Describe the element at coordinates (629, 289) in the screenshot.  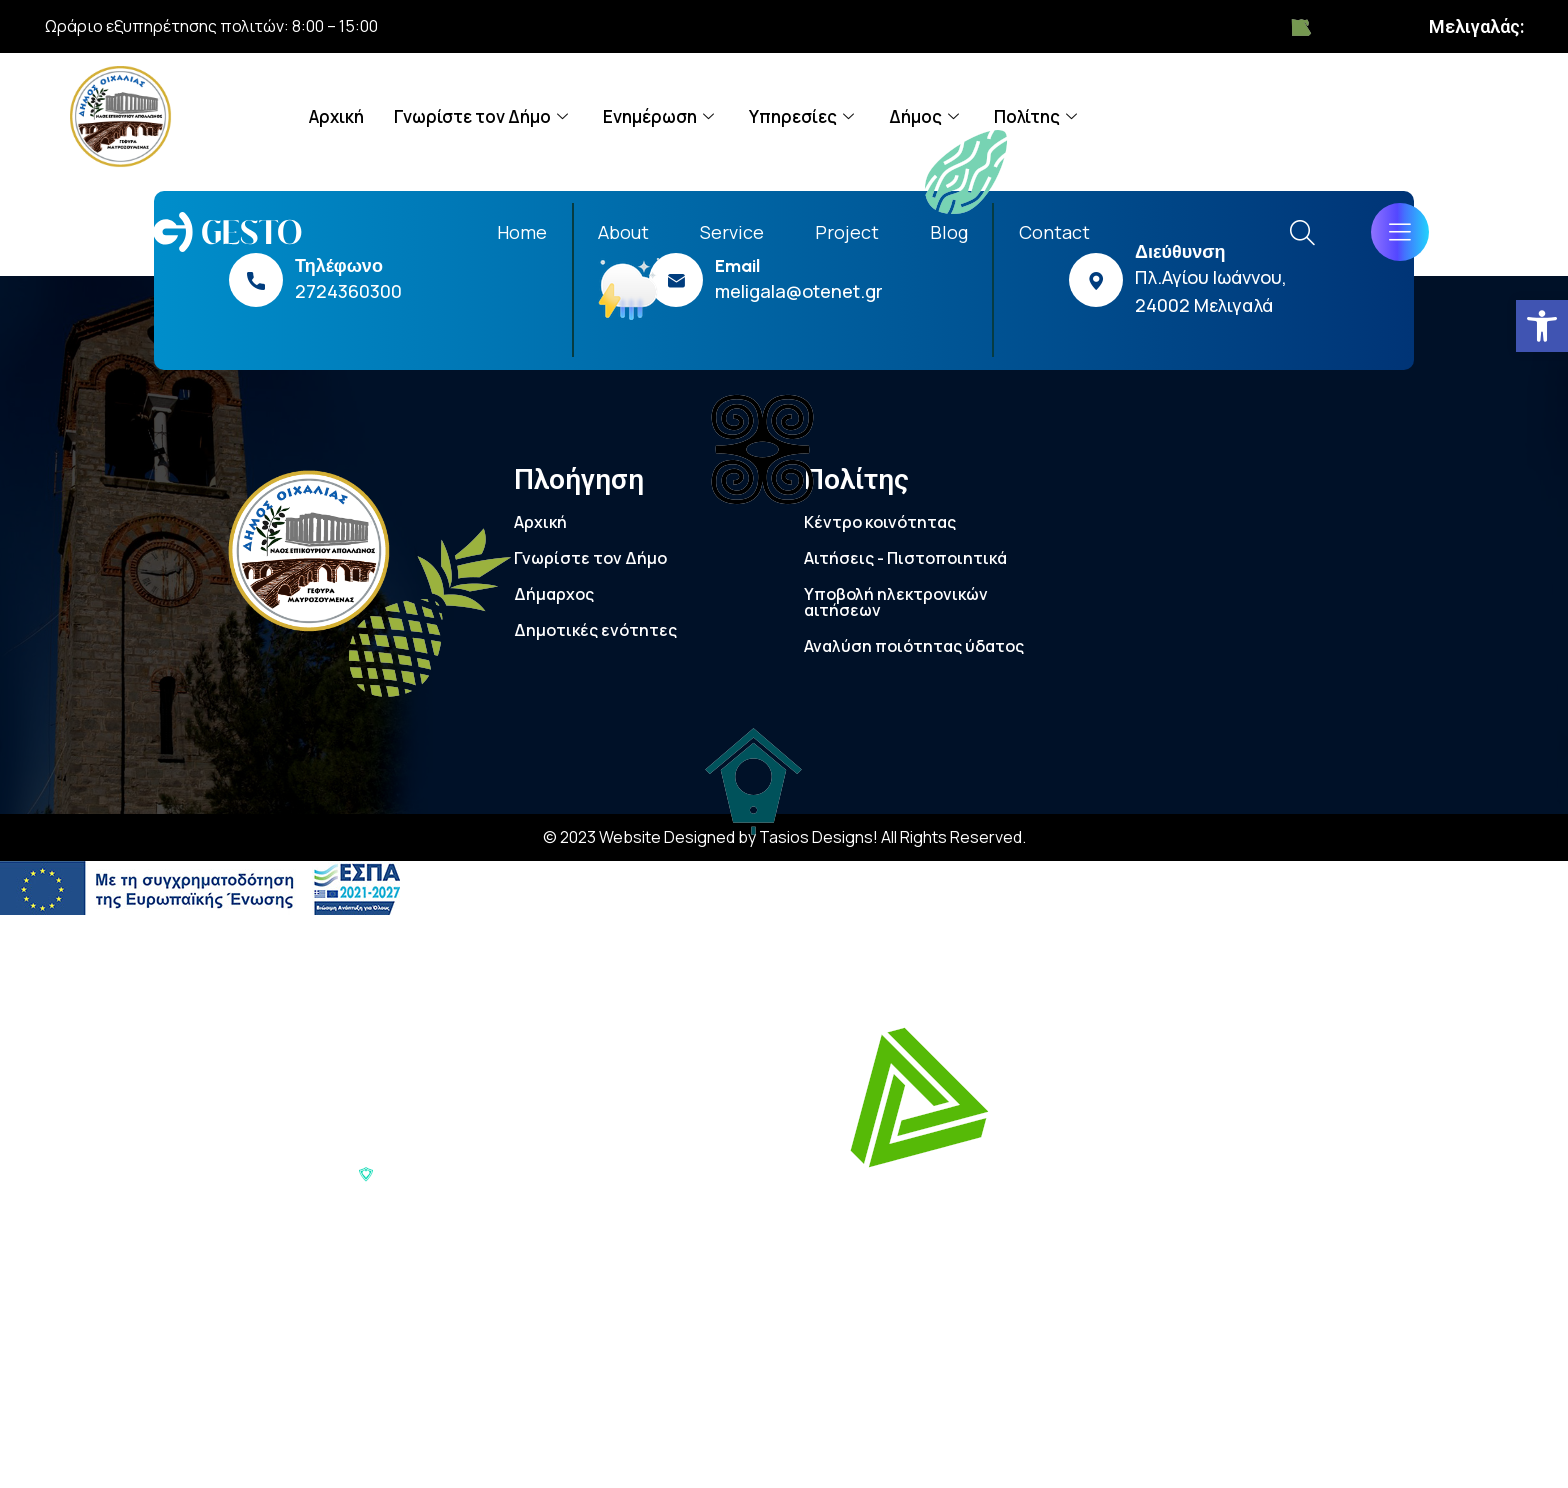
I see `indicates nighttime thunderstorm conditions` at that location.